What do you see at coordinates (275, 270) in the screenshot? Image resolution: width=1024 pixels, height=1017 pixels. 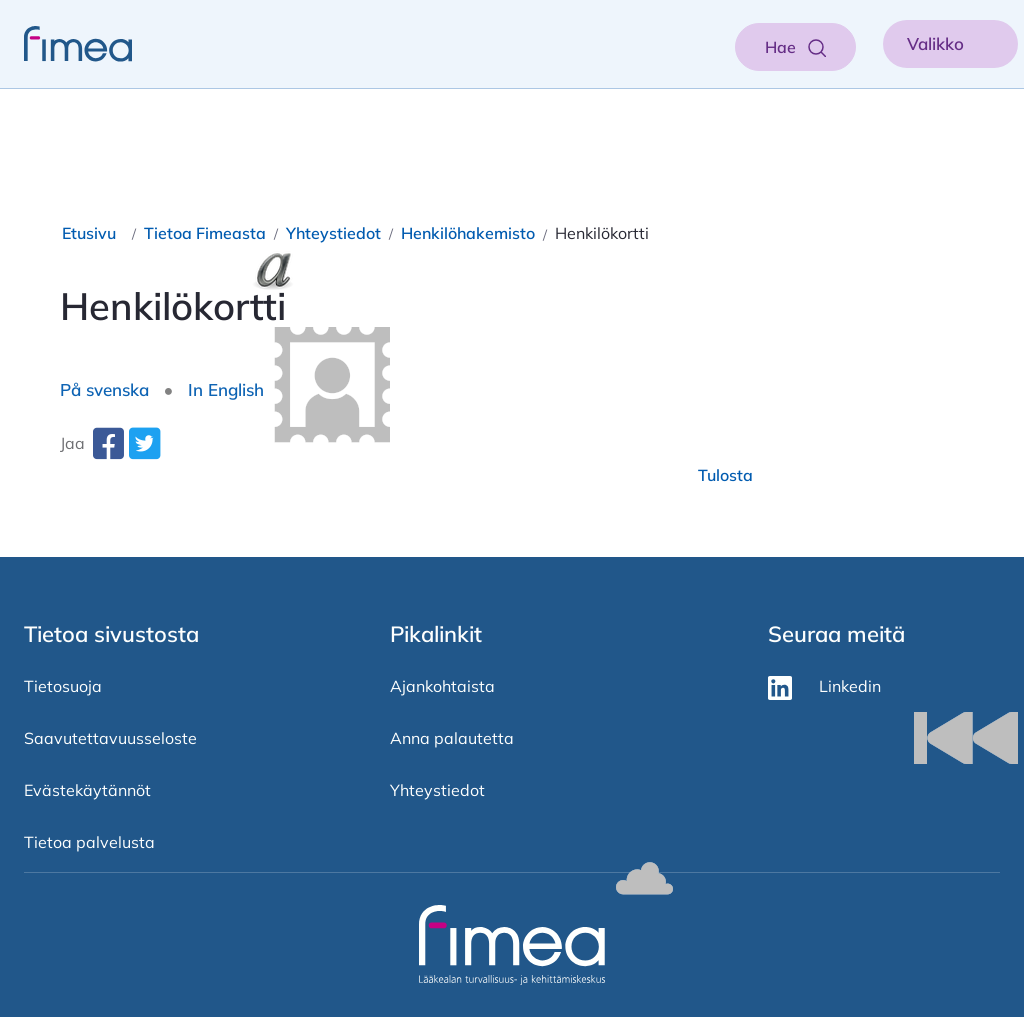 I see `apply italic formatting to selected text` at bounding box center [275, 270].